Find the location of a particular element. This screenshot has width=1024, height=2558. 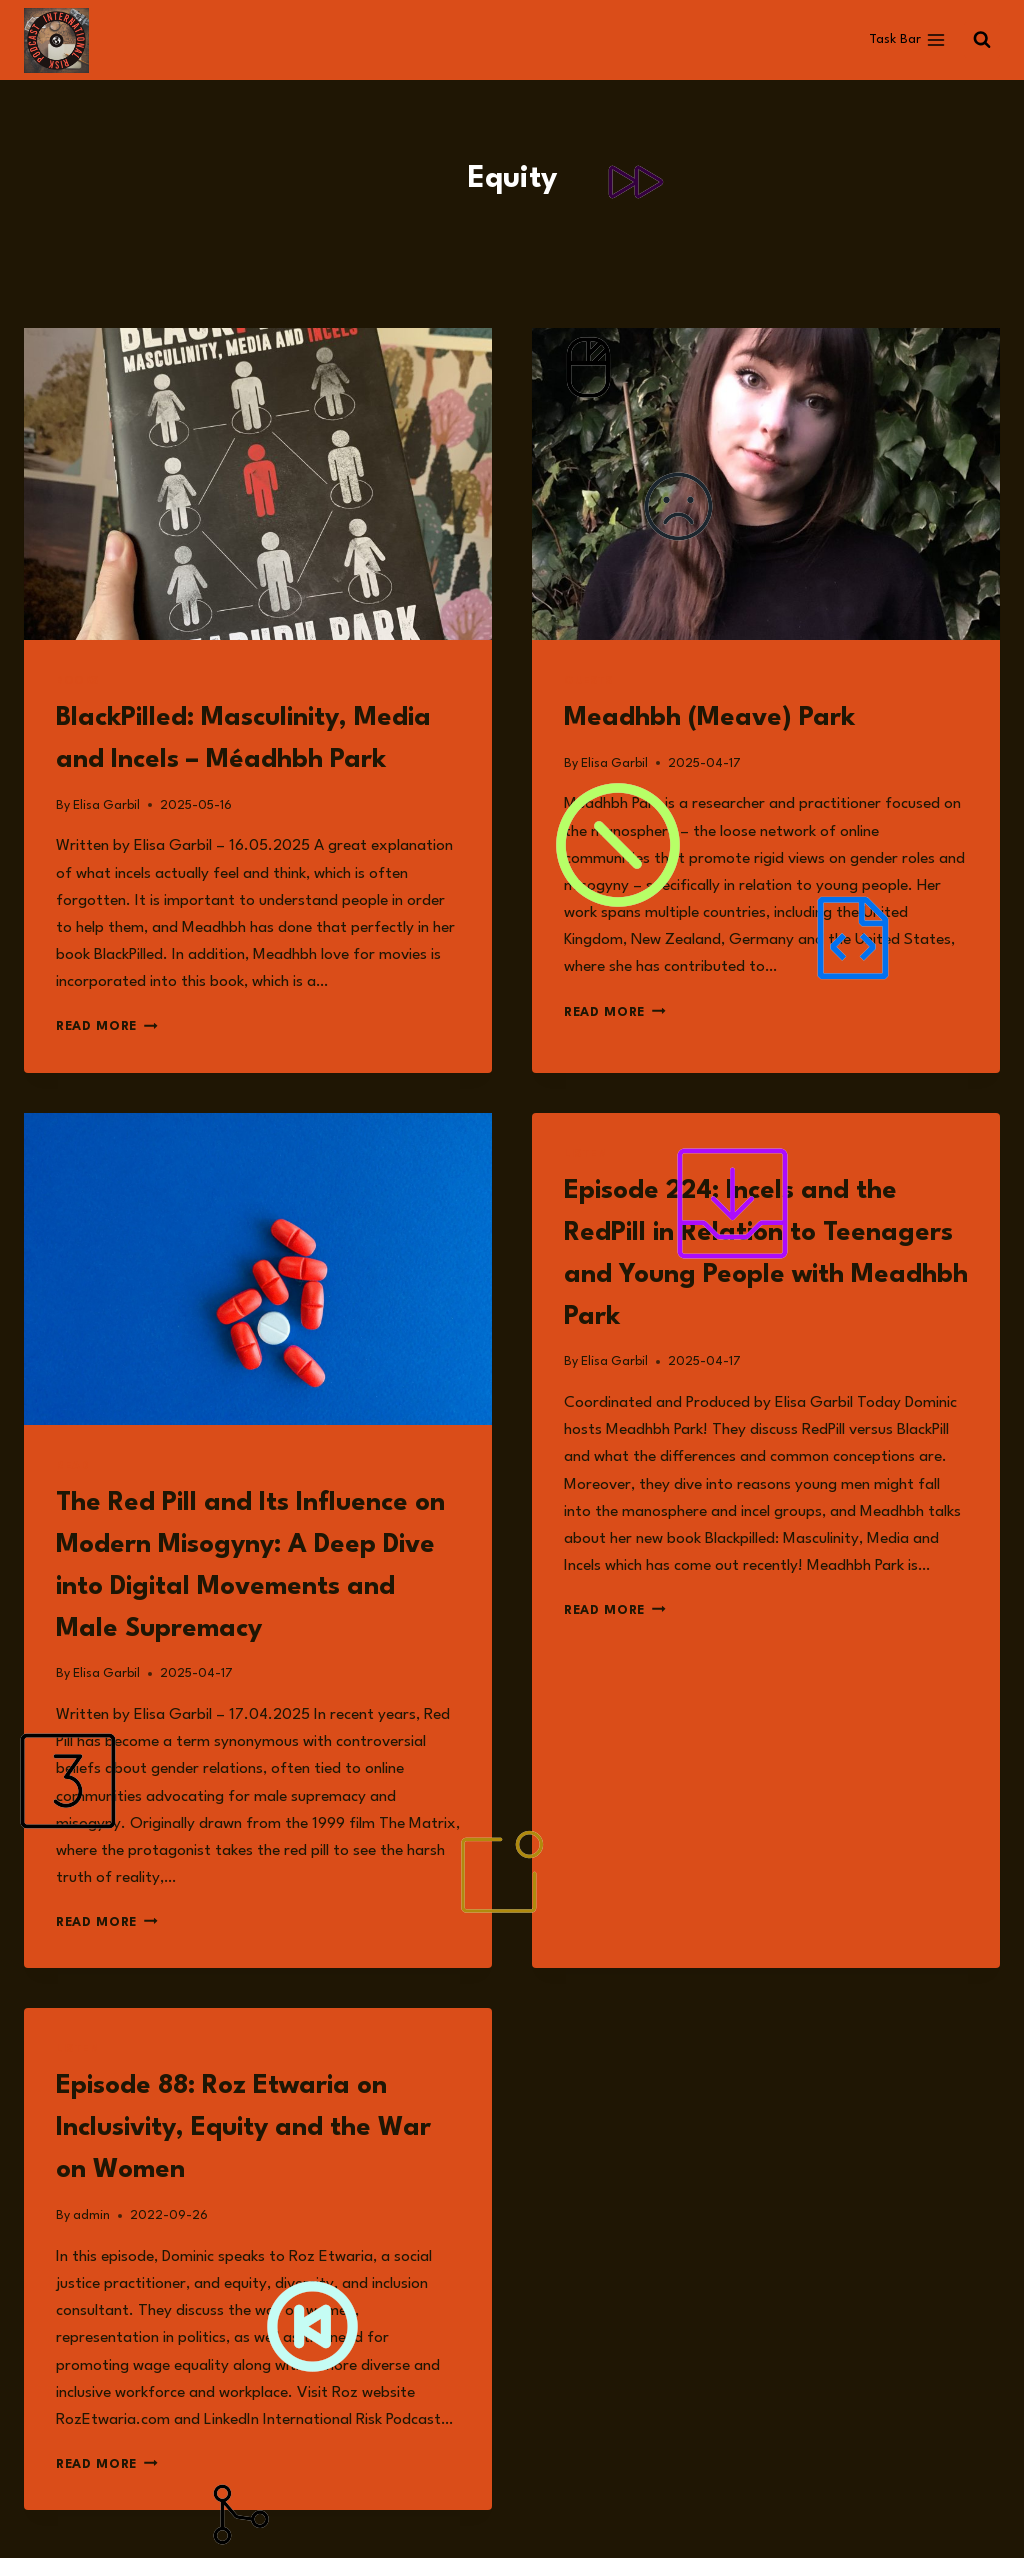

skip to previous track is located at coordinates (312, 2326).